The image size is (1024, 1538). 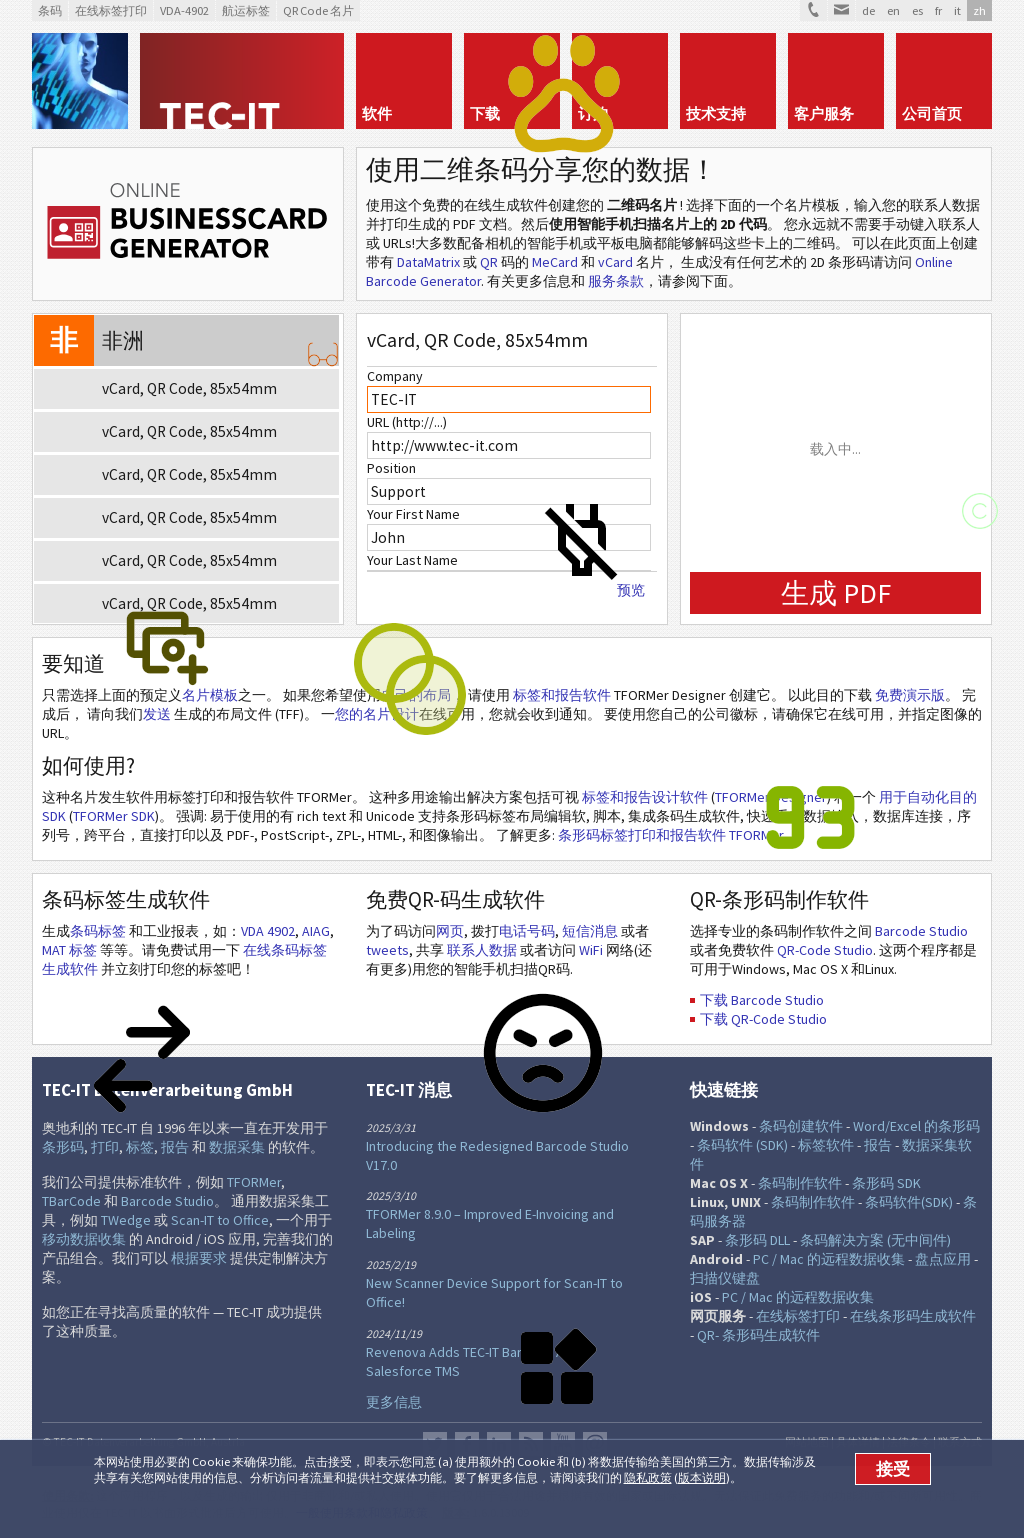 I want to click on displays the number 93 as a badge or counter, so click(x=810, y=817).